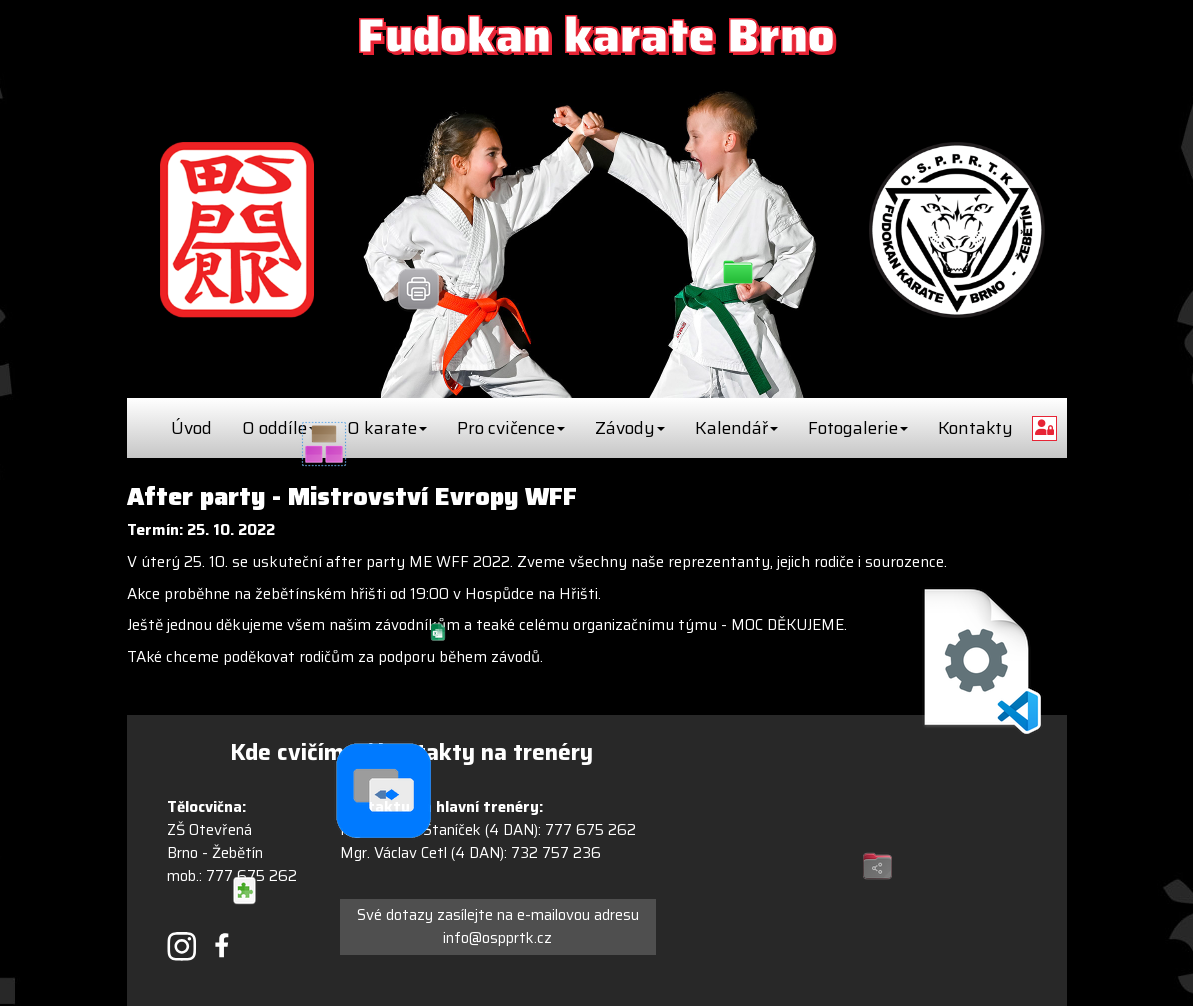 The height and width of the screenshot is (1006, 1193). I want to click on open a Microsoft Excel spreadsheet file, so click(438, 632).